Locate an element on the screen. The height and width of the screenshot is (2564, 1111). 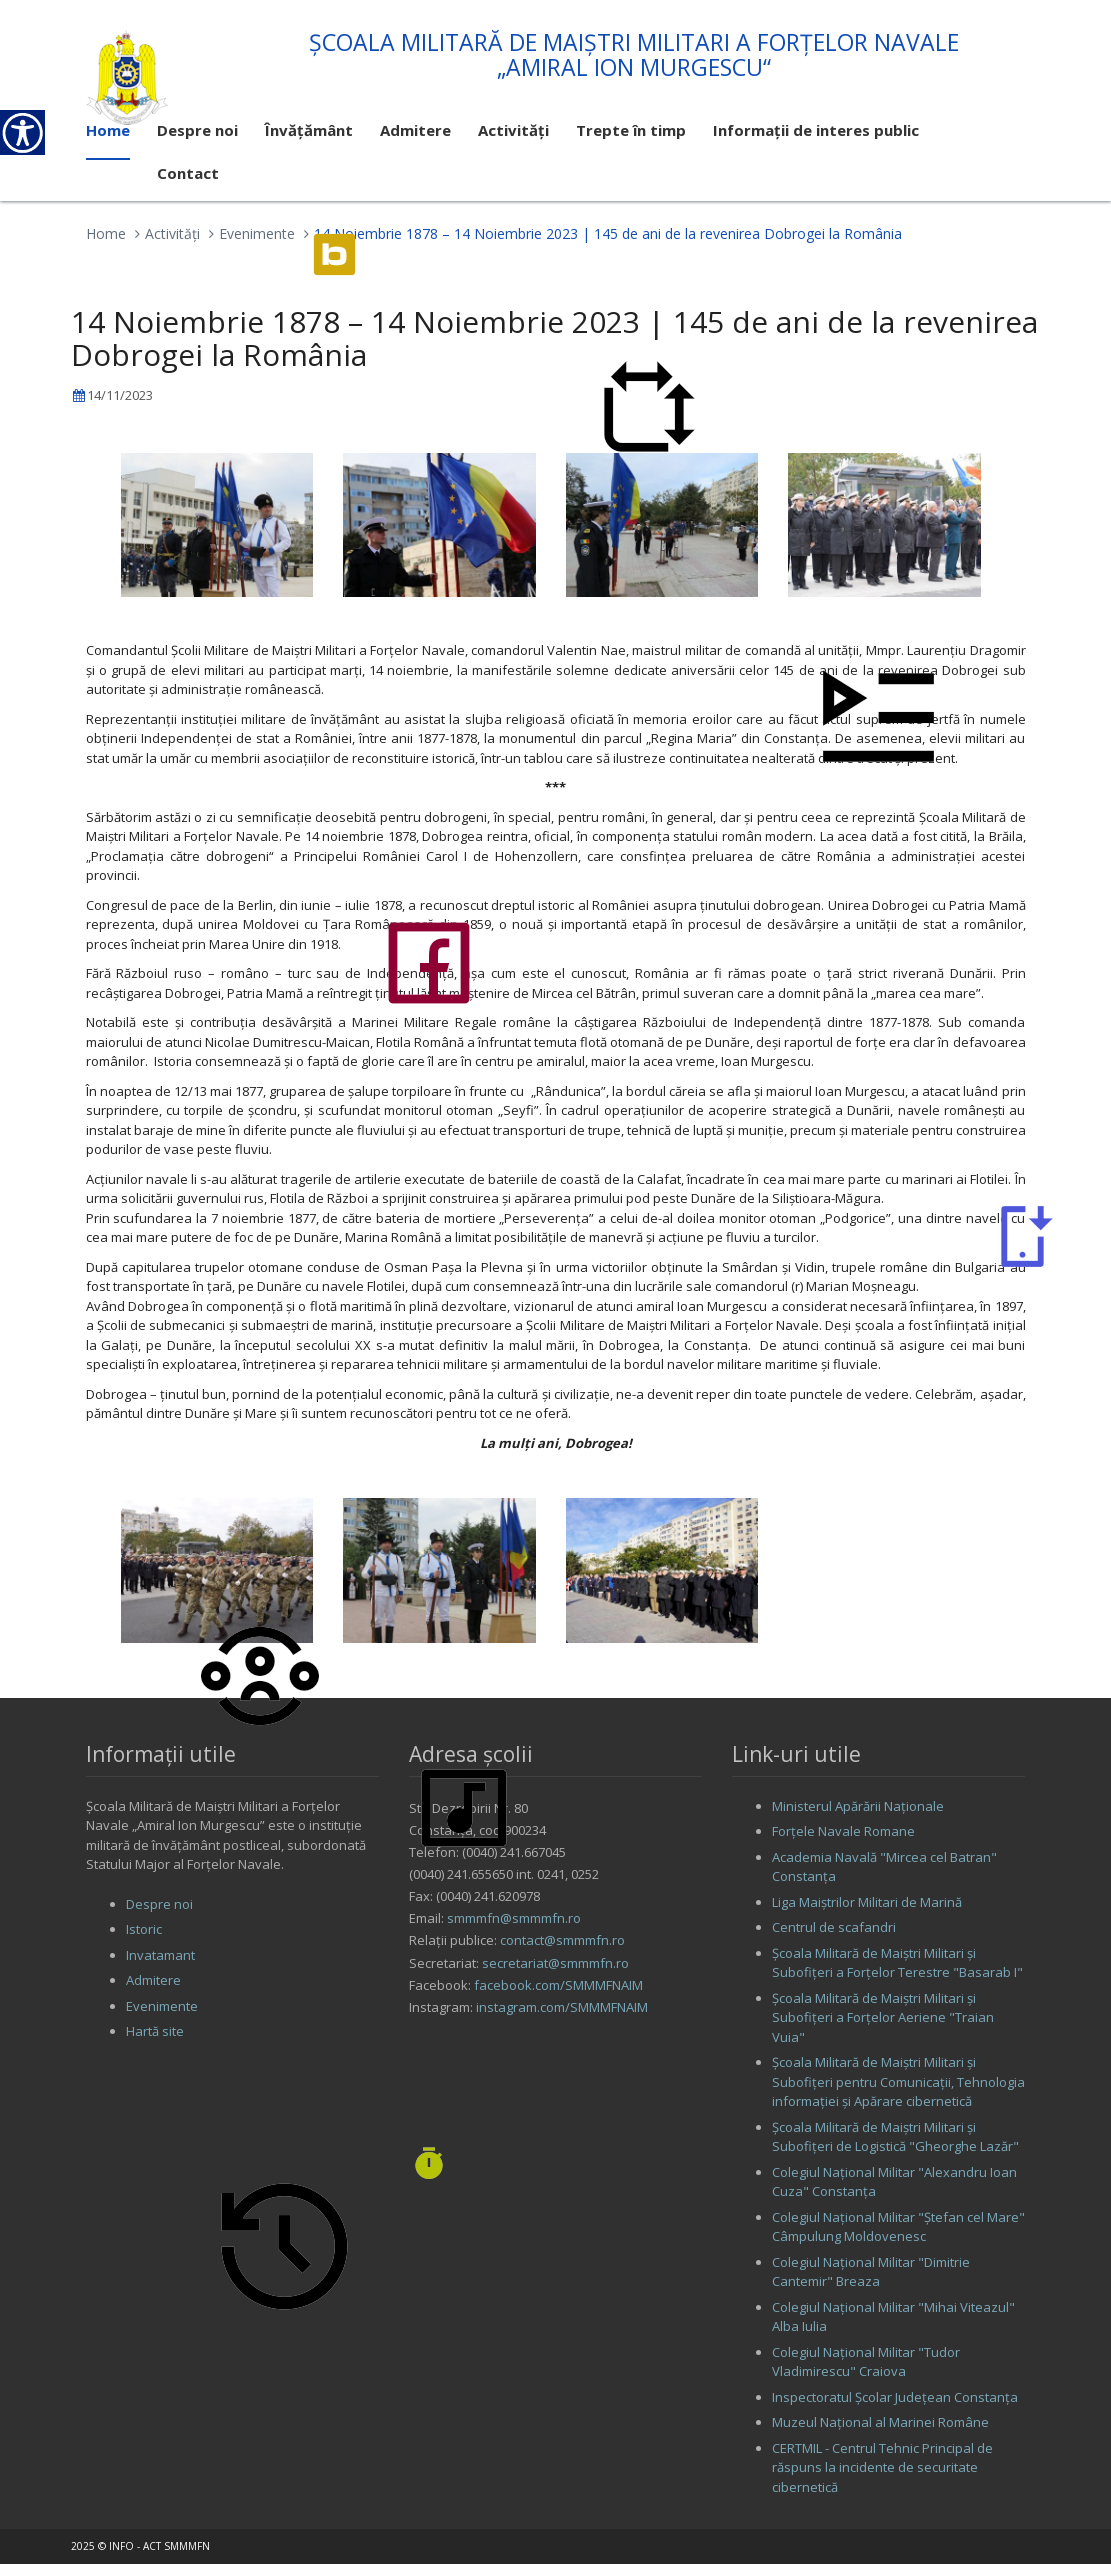
open music video player is located at coordinates (464, 1808).